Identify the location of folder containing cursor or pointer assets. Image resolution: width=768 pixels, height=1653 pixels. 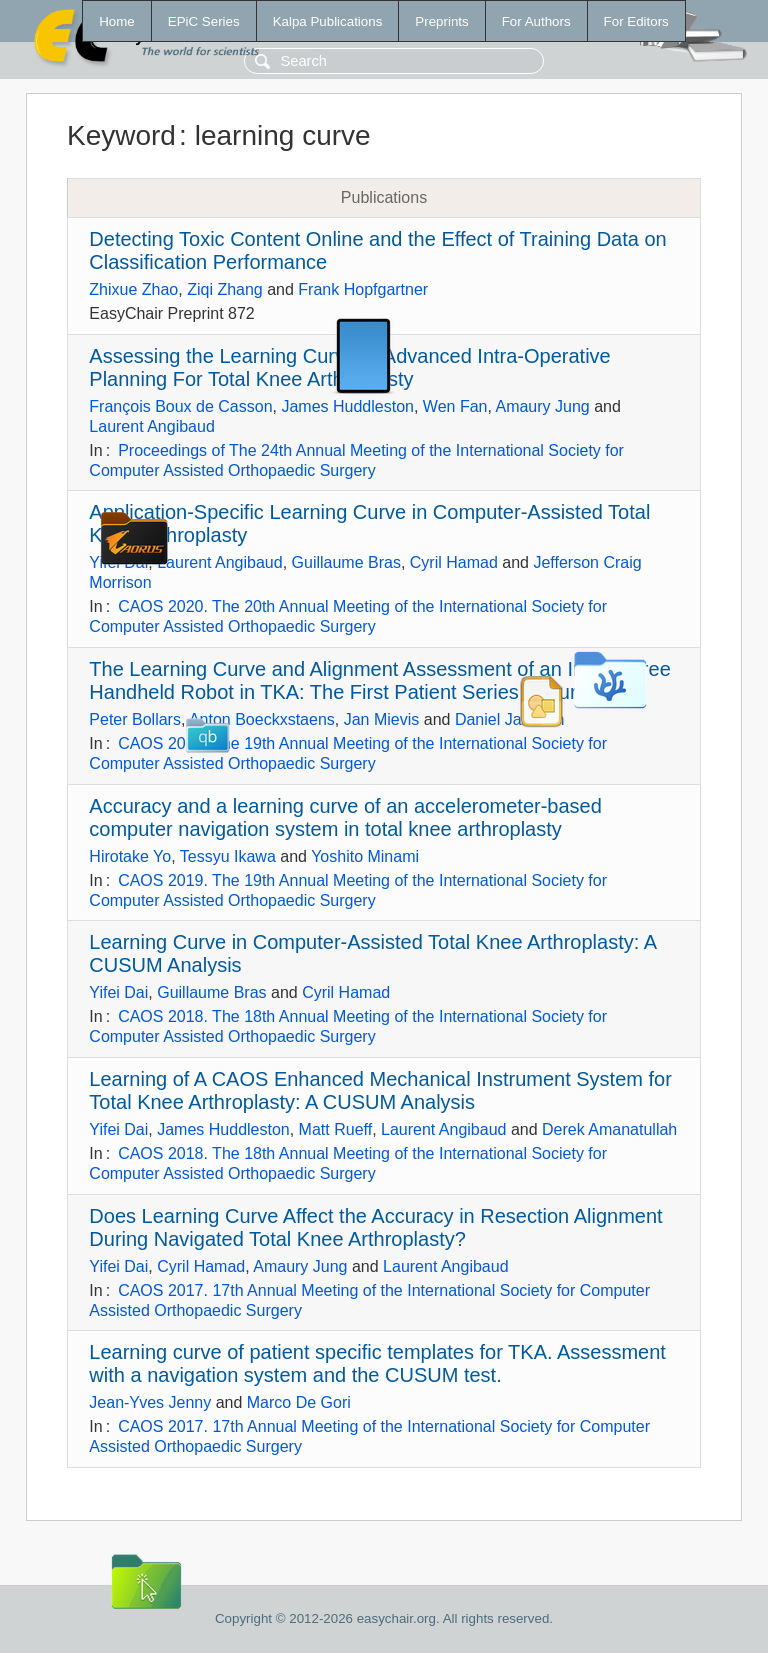
(146, 1583).